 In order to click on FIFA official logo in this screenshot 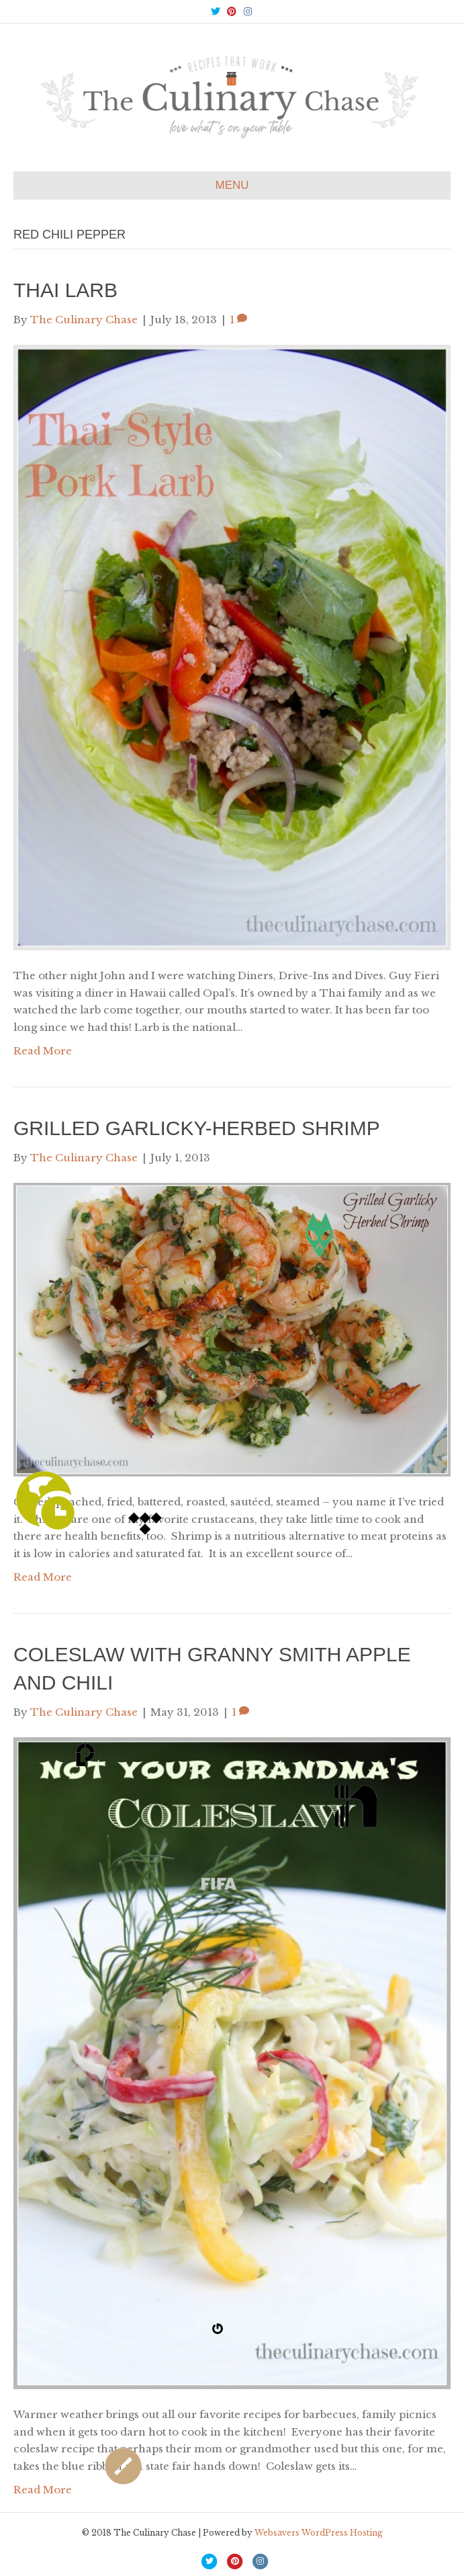, I will do `click(219, 1884)`.